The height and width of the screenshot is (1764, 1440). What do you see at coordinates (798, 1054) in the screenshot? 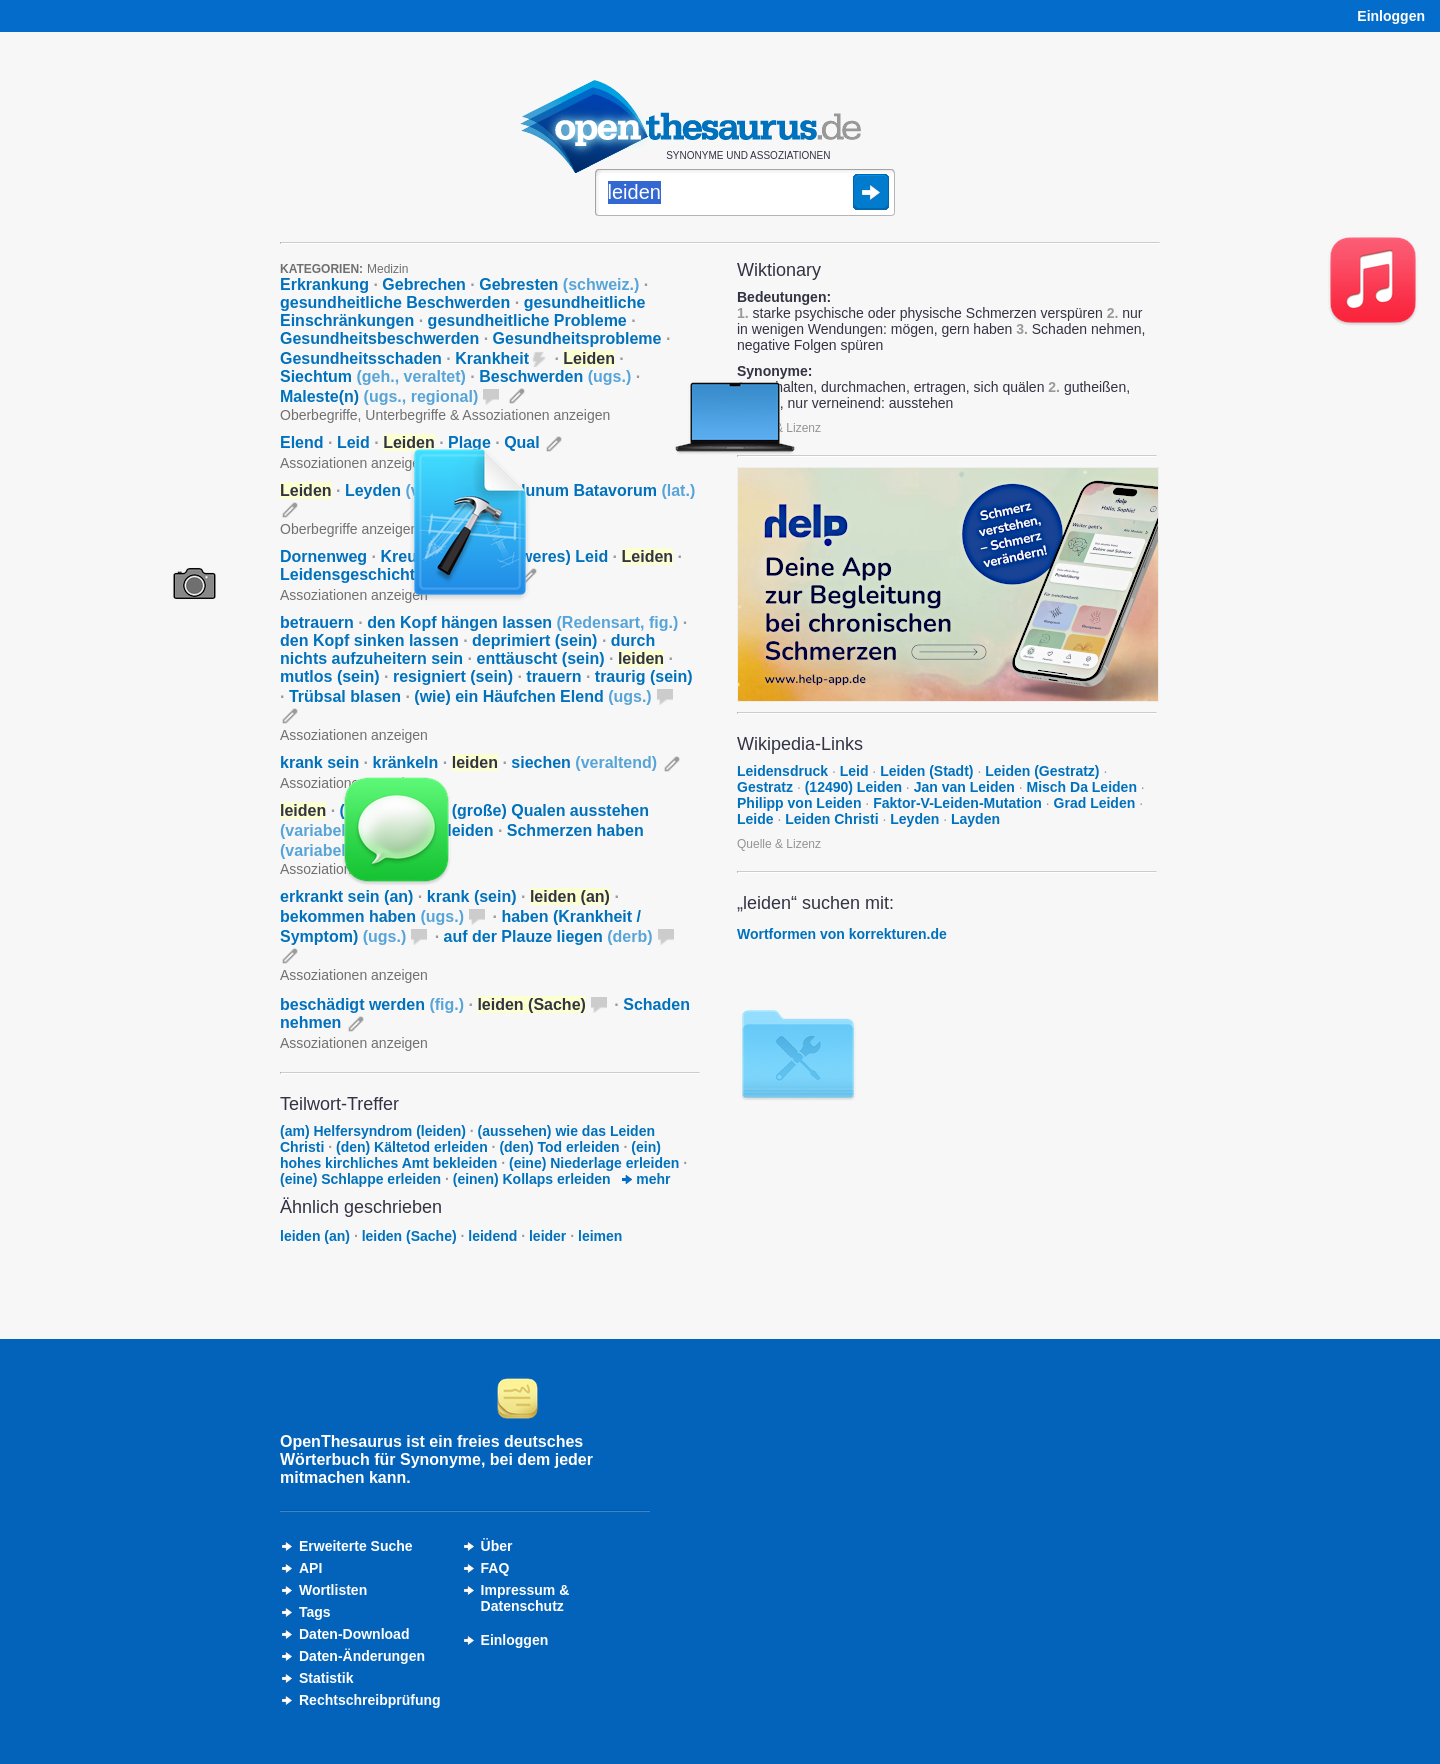
I see `open the utilities folder` at bounding box center [798, 1054].